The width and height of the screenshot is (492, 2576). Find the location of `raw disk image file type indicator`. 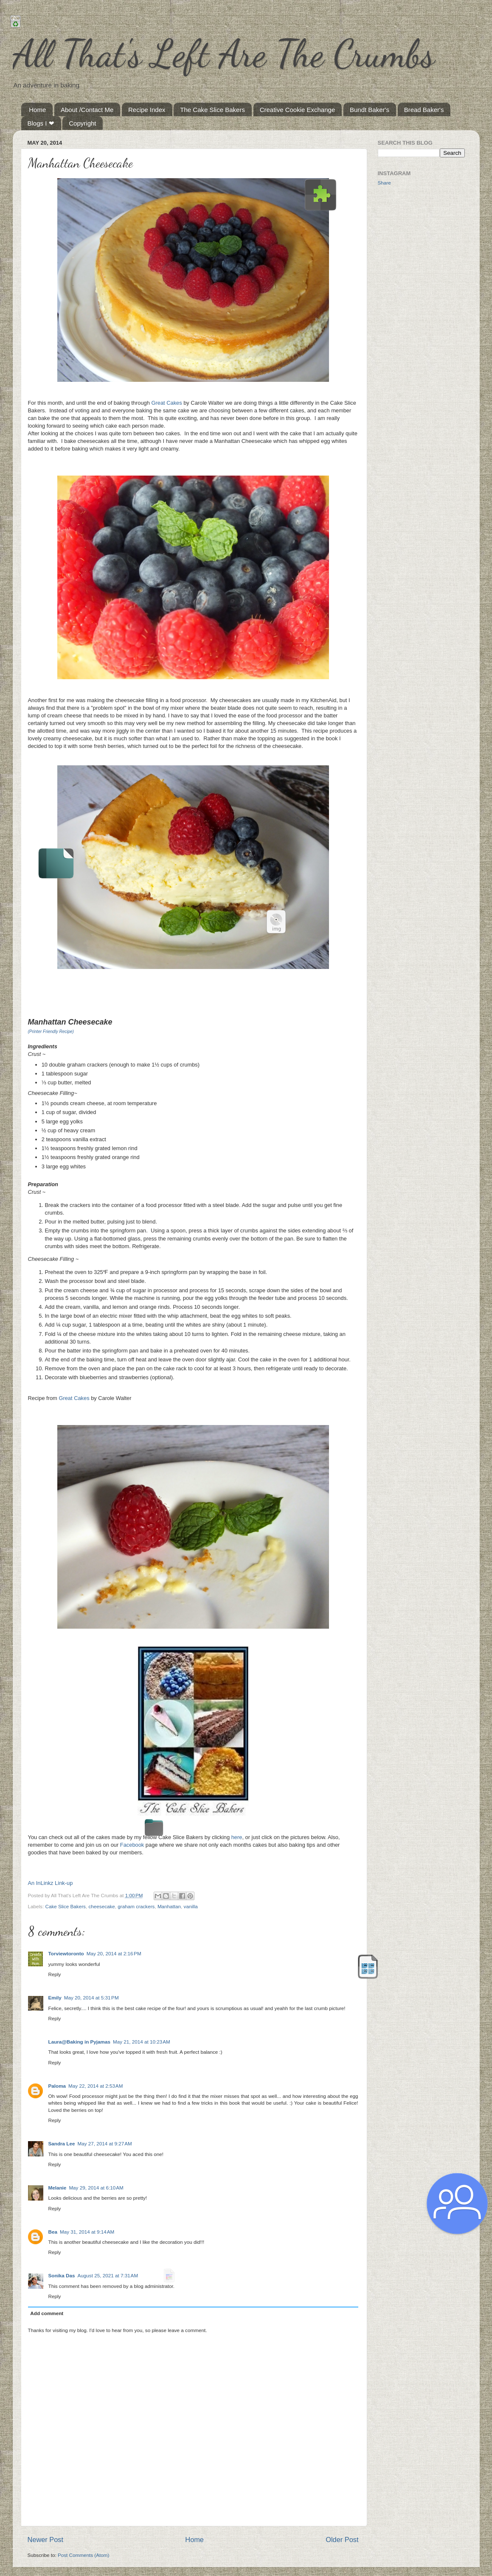

raw disk image file type indicator is located at coordinates (276, 921).